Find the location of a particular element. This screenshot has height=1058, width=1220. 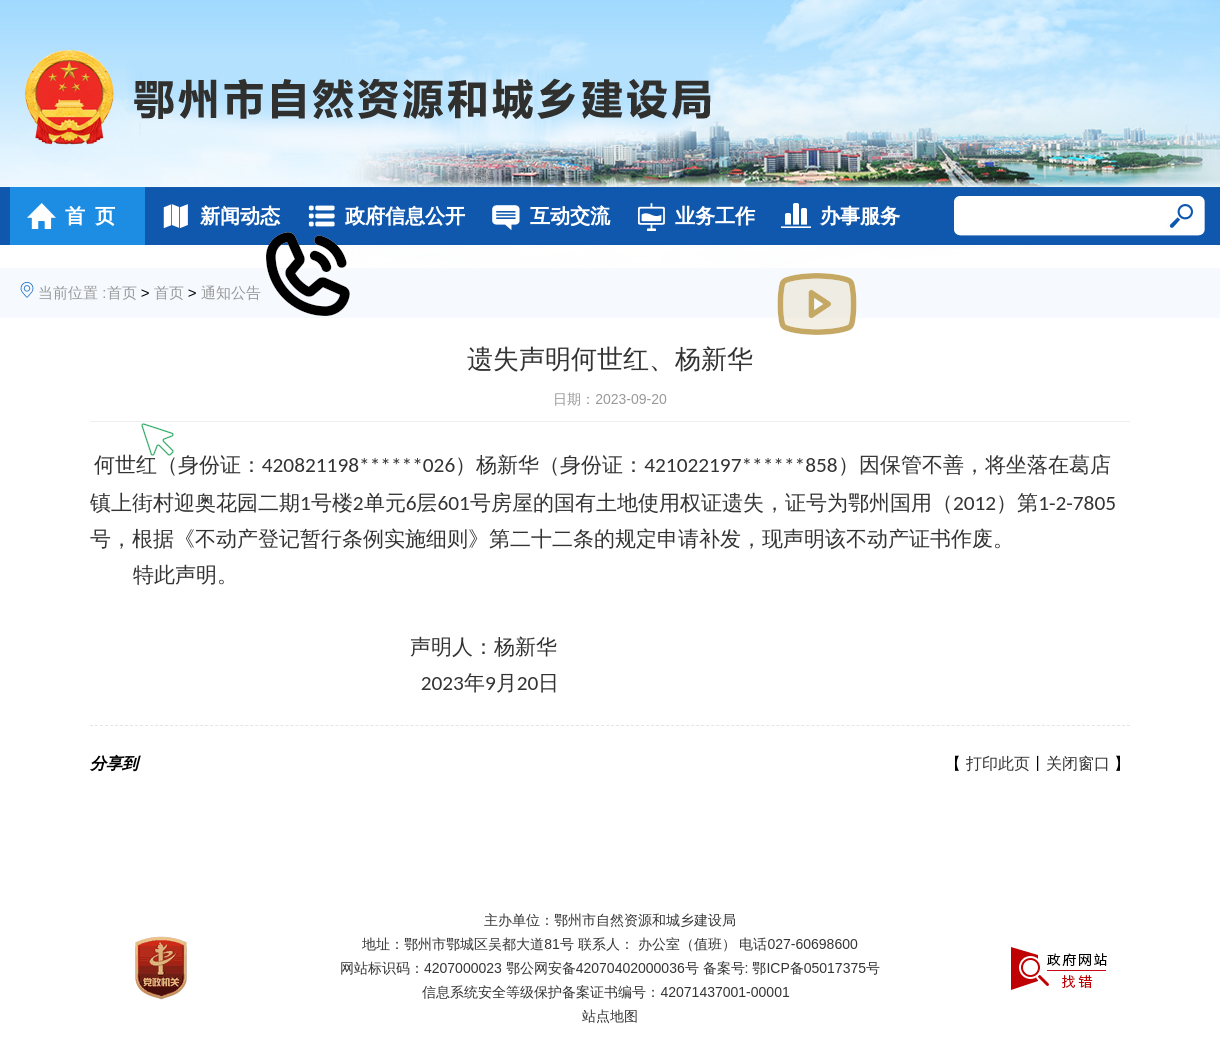

make a phone call is located at coordinates (309, 272).